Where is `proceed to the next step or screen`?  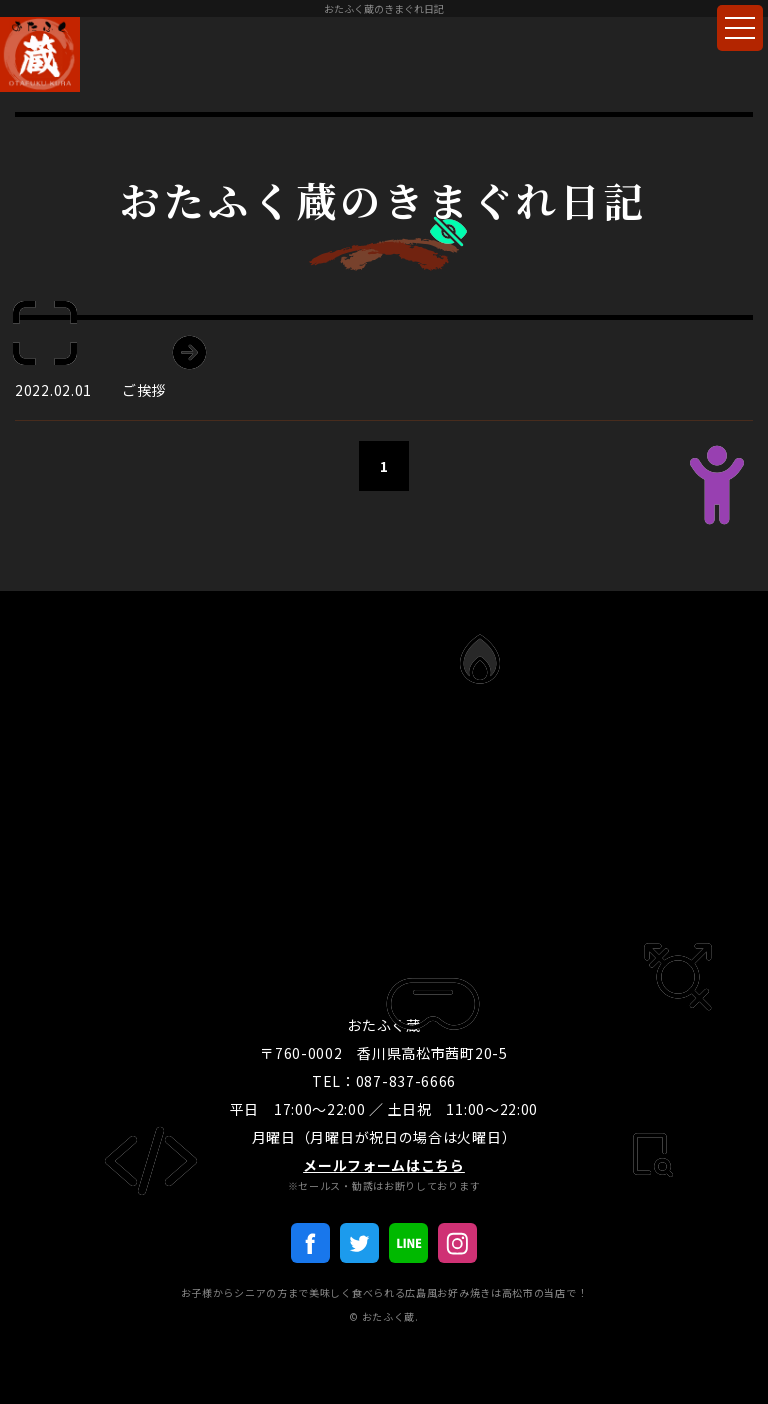 proceed to the next step or screen is located at coordinates (189, 352).